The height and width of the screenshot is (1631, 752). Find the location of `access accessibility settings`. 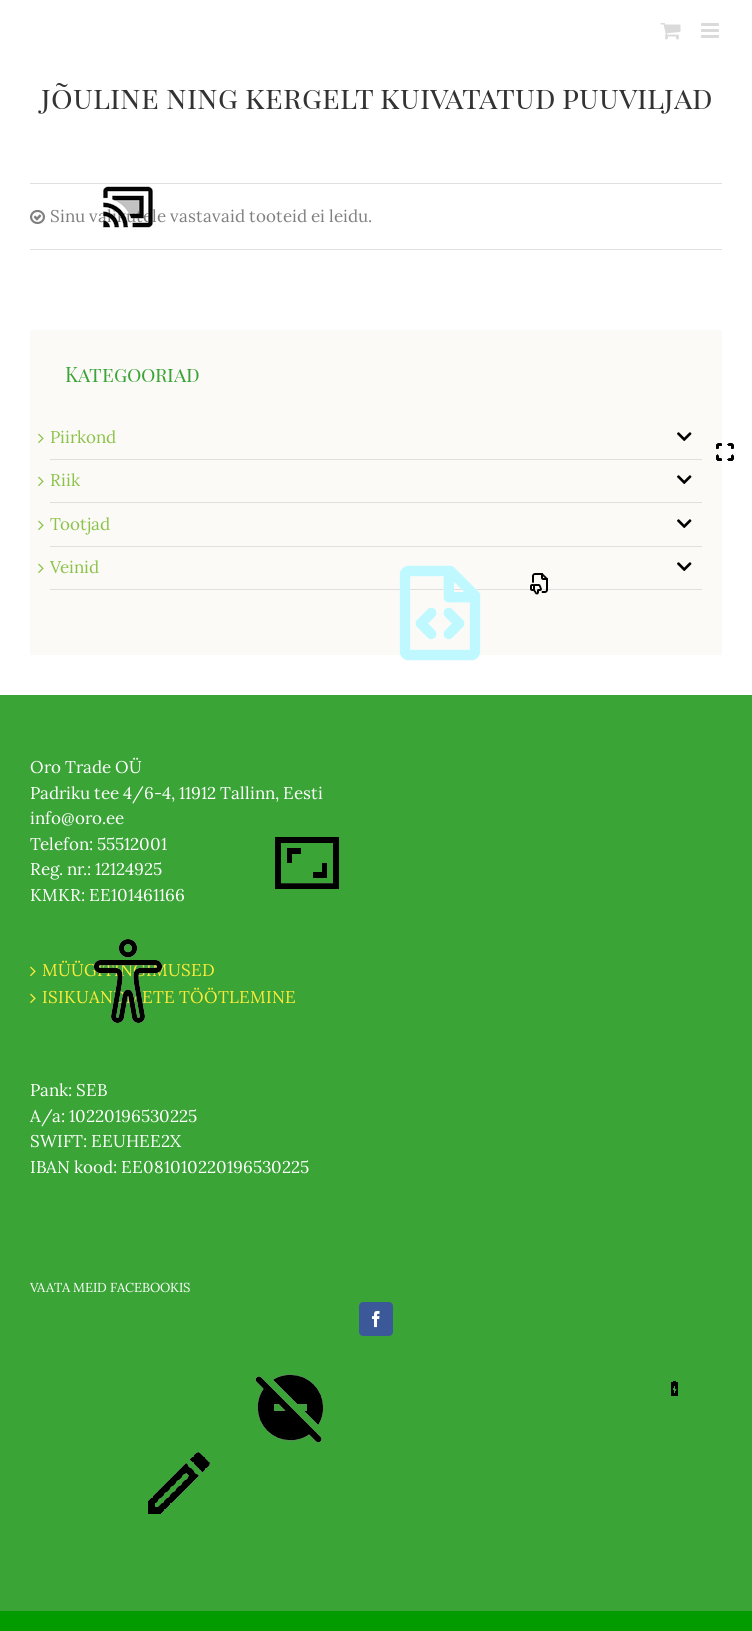

access accessibility settings is located at coordinates (128, 981).